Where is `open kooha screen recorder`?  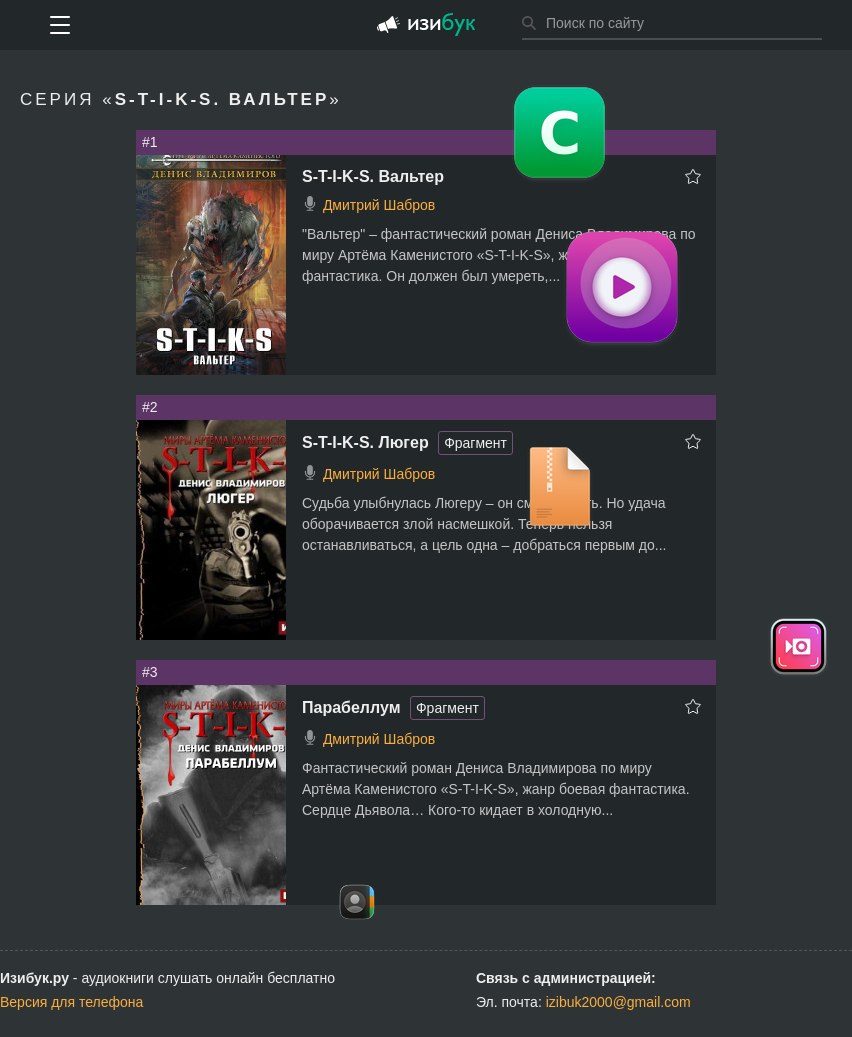
open kooha screen recorder is located at coordinates (798, 646).